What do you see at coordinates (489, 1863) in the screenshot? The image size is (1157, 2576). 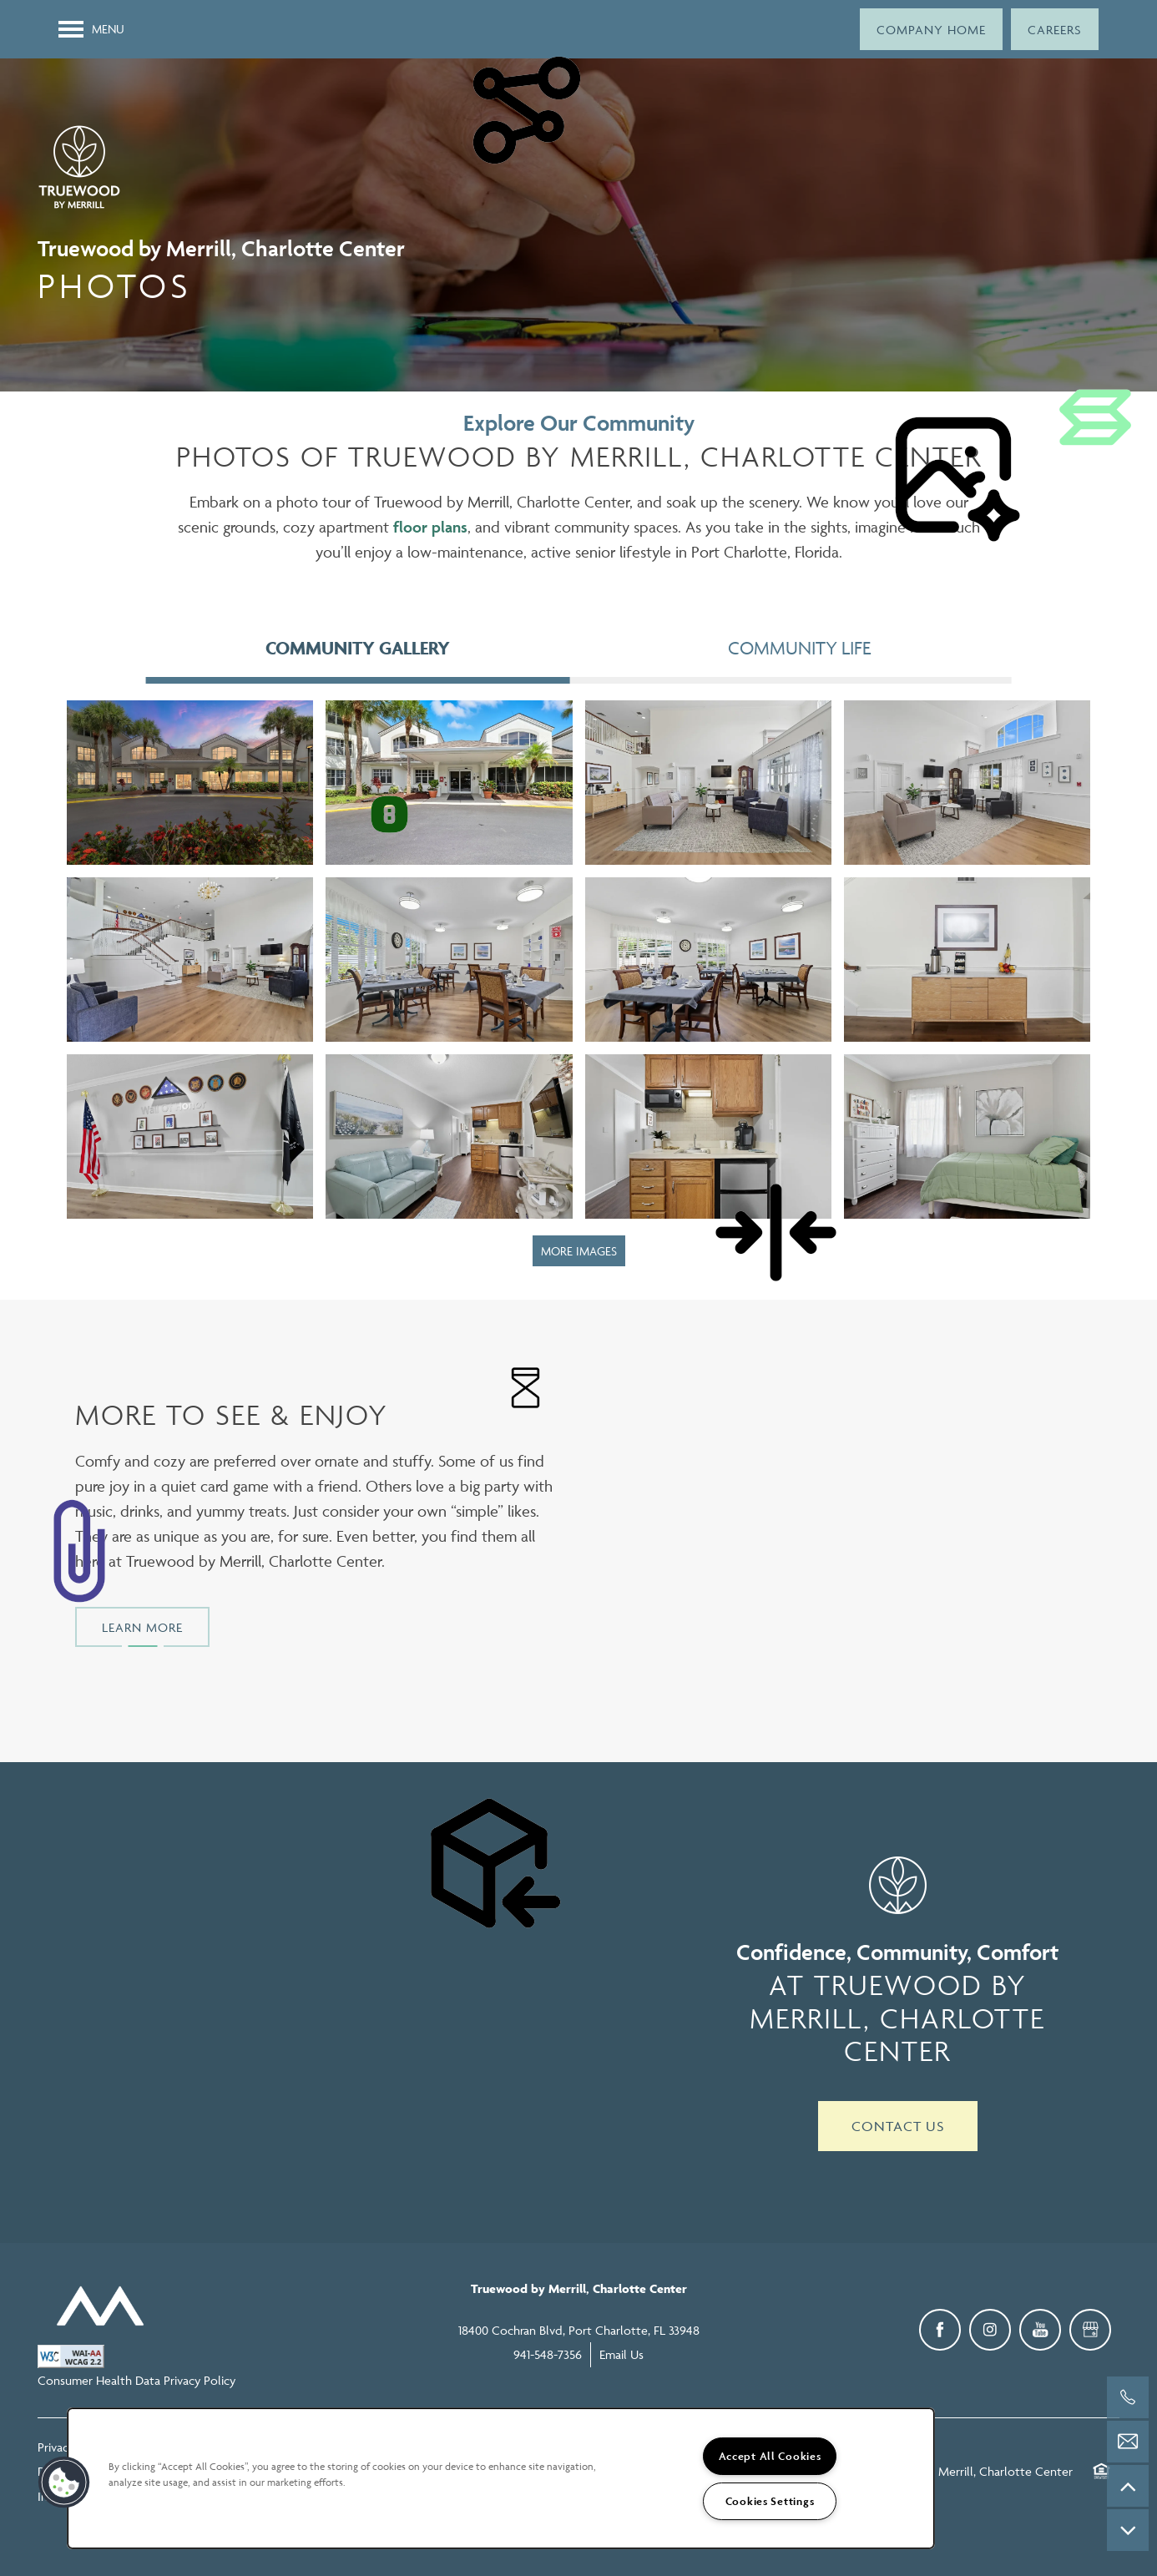 I see `import a package or module` at bounding box center [489, 1863].